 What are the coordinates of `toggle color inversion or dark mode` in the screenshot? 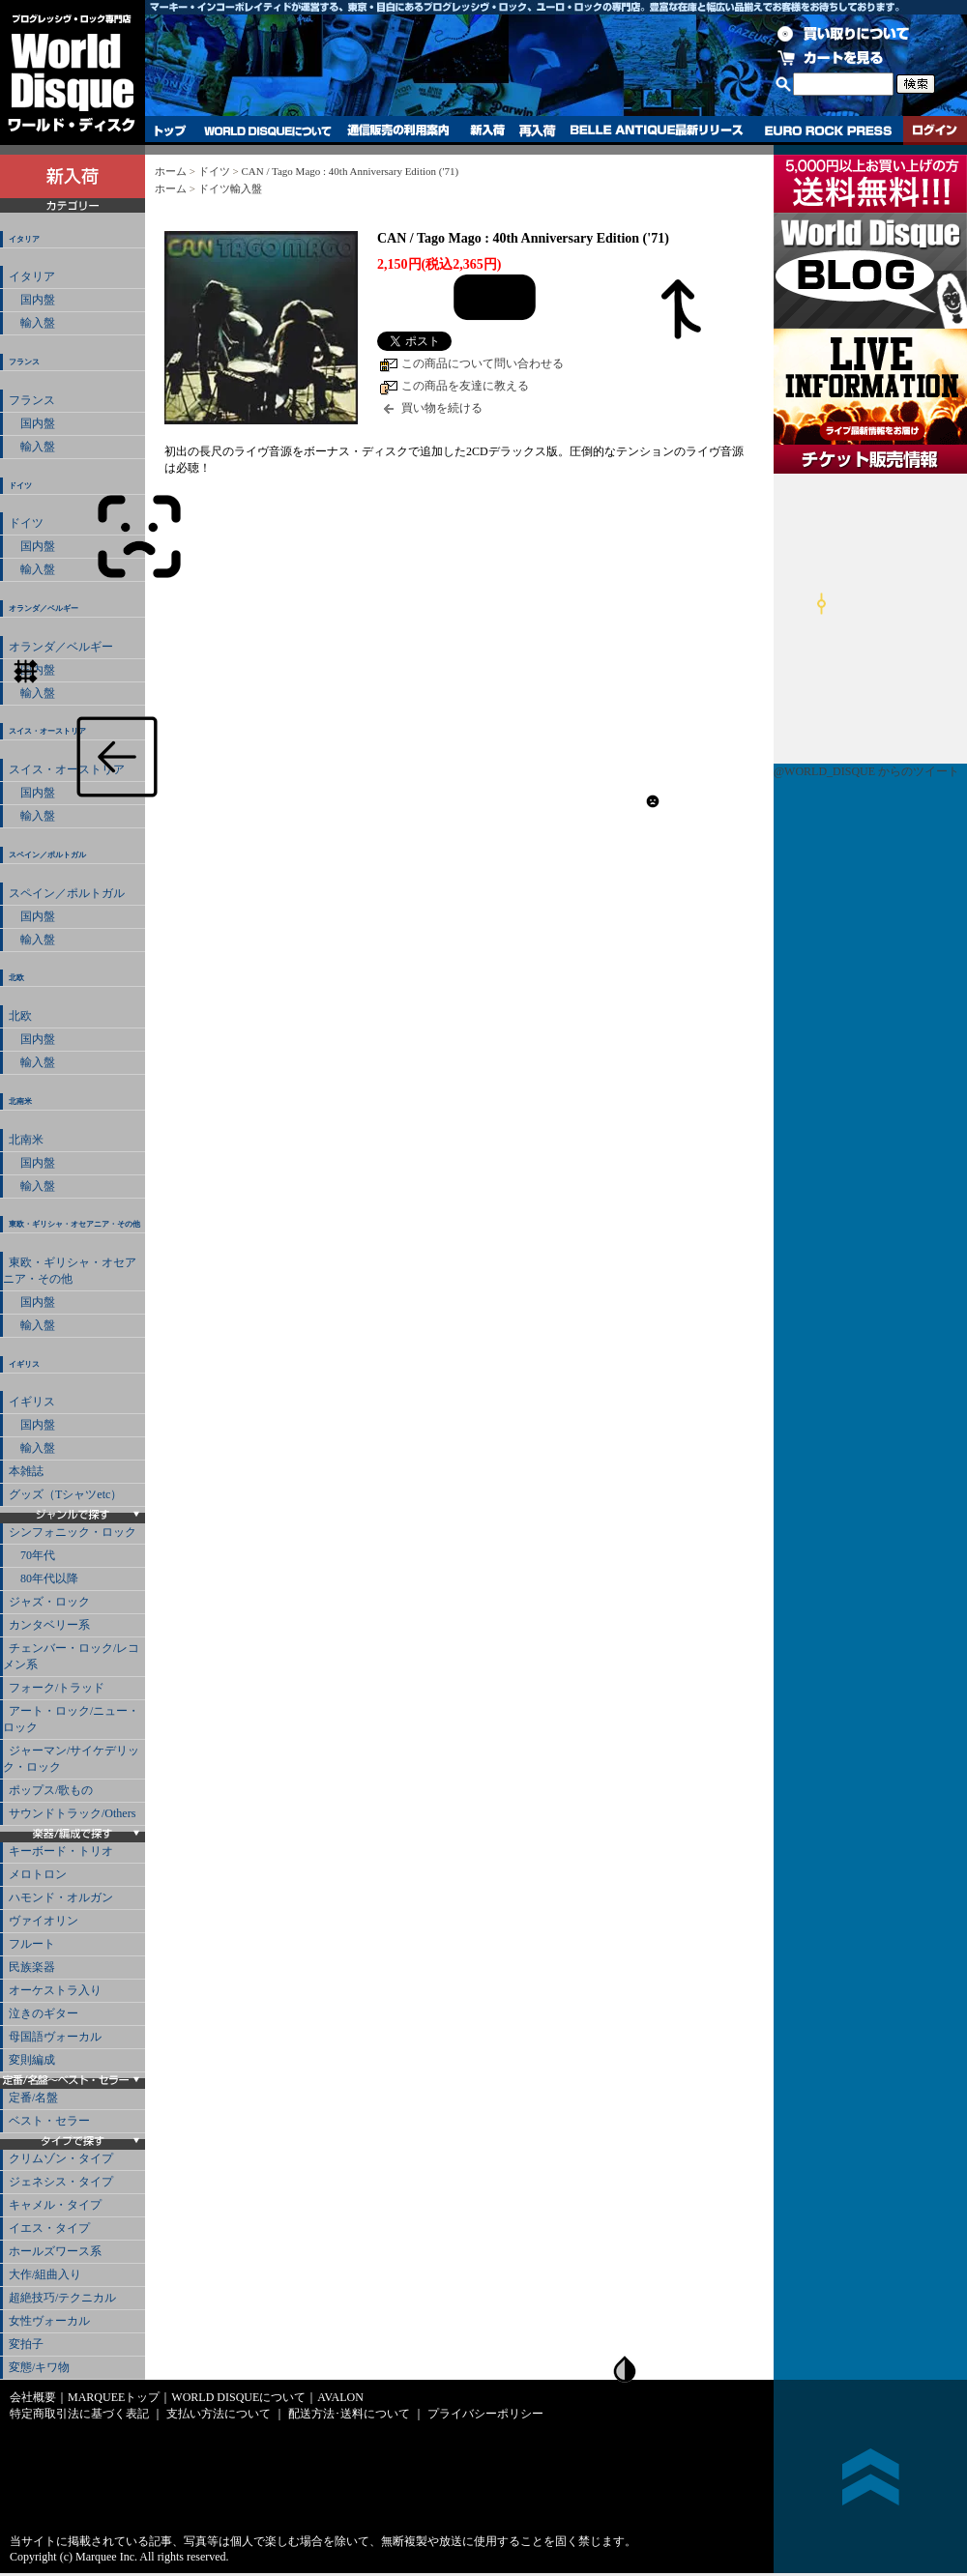 It's located at (625, 2369).